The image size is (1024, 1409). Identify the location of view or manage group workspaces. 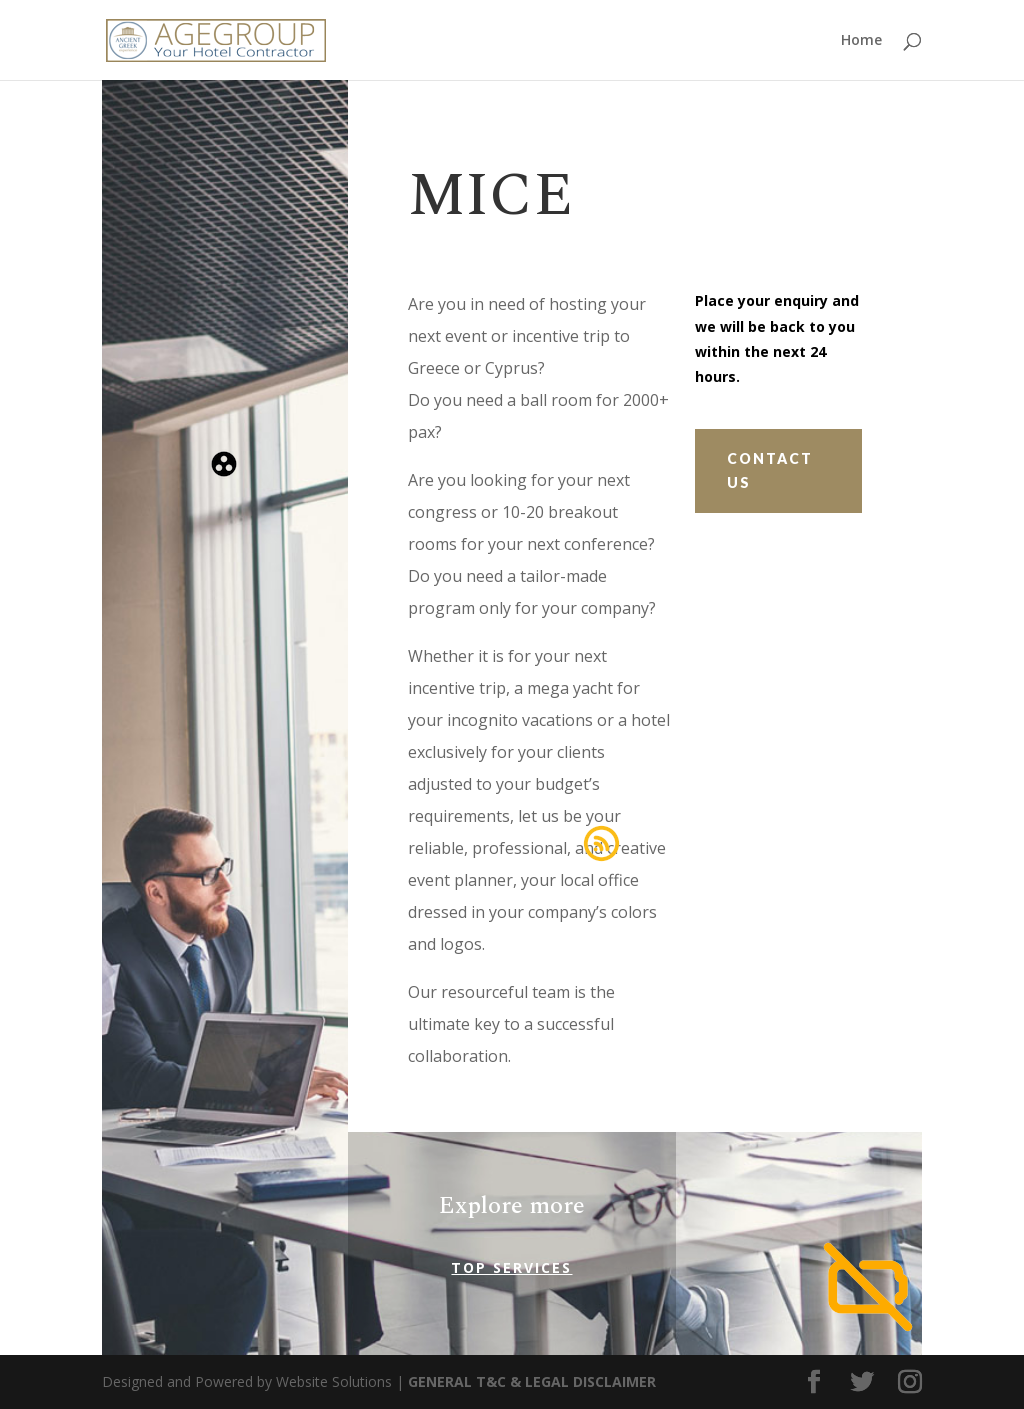
(224, 464).